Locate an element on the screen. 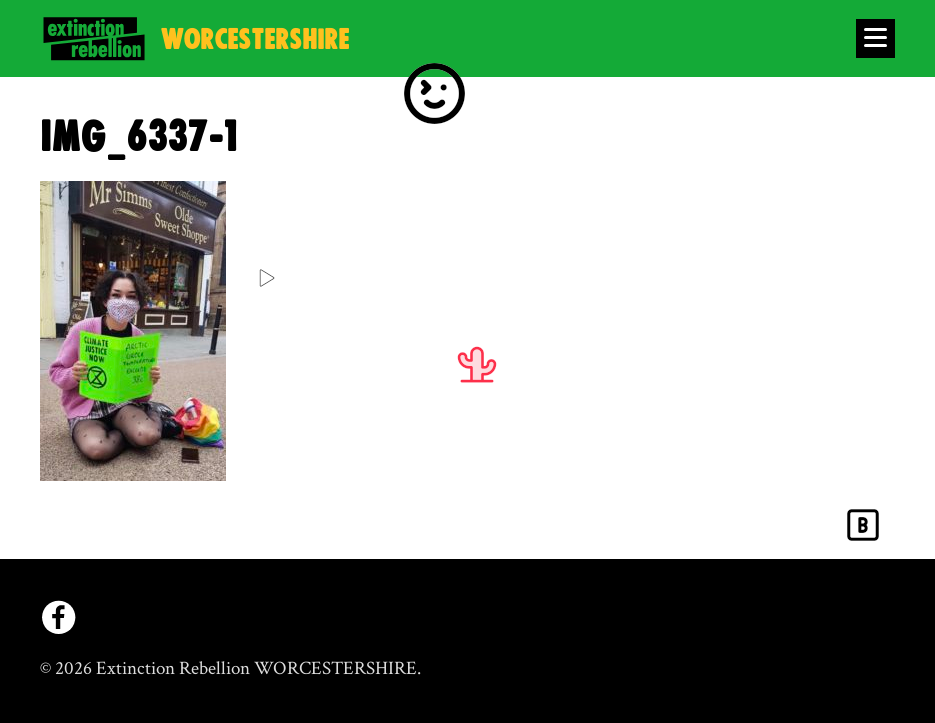 The image size is (935, 723). play media or start playback is located at coordinates (265, 278).